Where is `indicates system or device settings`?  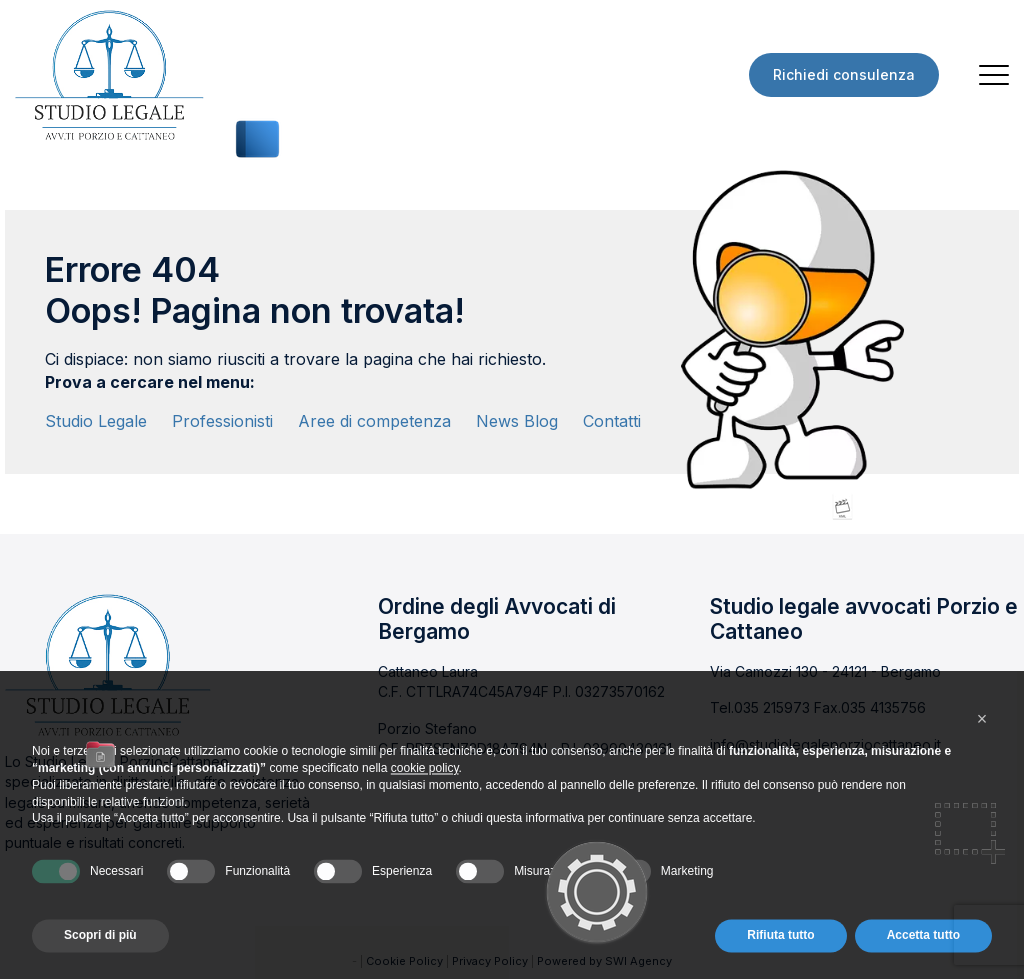
indicates system or device settings is located at coordinates (597, 892).